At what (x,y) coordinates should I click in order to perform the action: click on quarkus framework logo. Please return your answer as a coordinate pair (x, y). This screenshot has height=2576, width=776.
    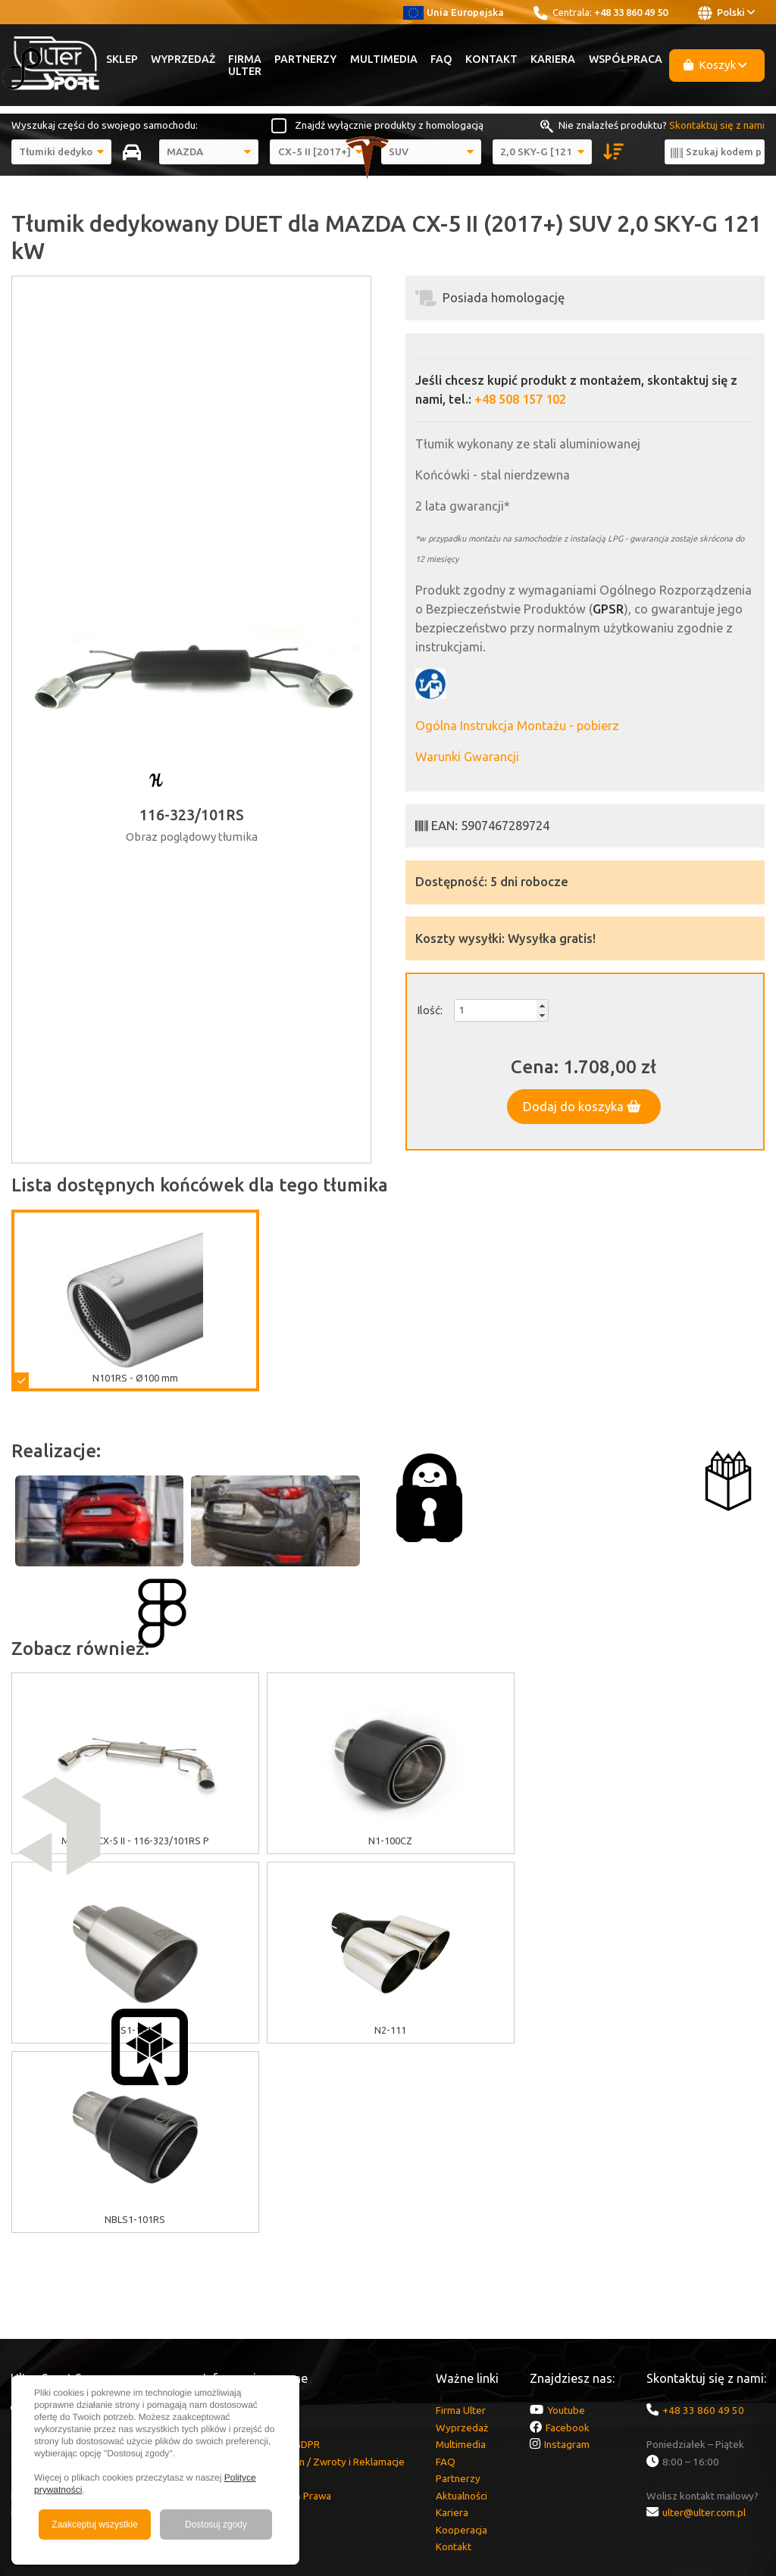
    Looking at the image, I should click on (149, 2047).